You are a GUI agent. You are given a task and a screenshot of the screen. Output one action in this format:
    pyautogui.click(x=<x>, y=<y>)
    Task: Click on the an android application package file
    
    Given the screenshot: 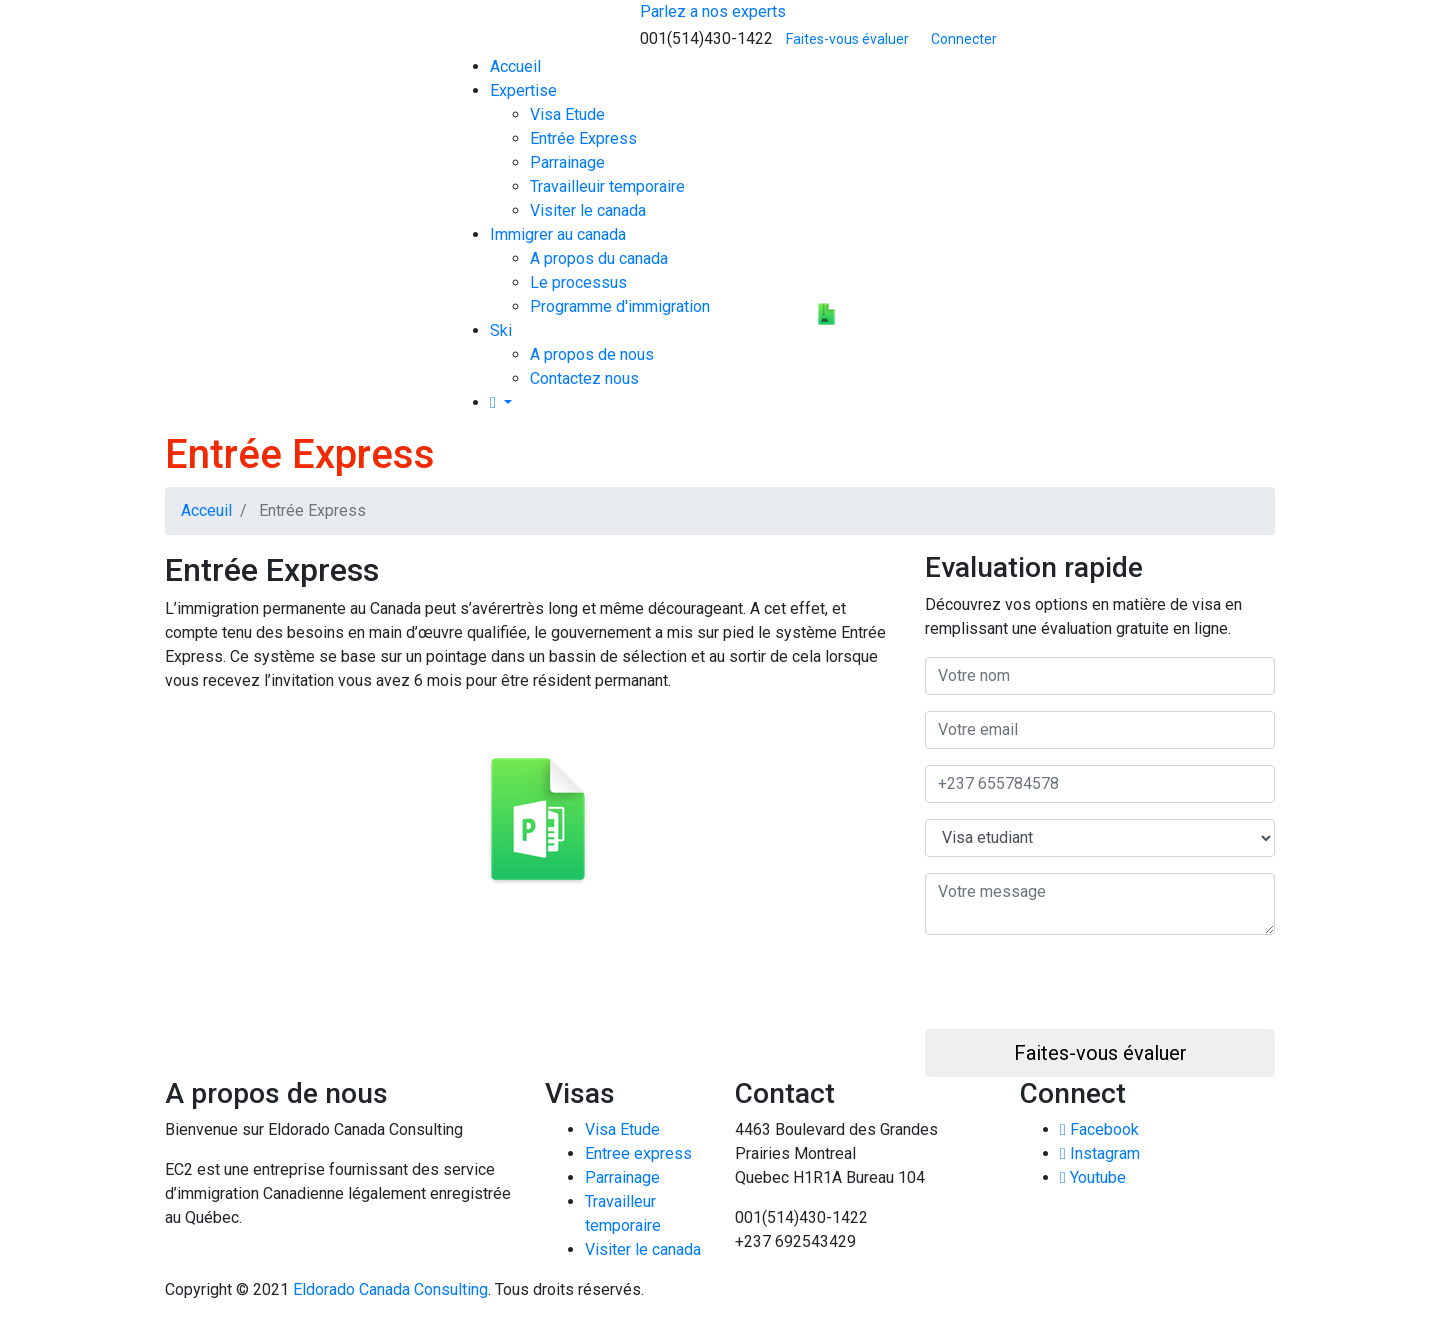 What is the action you would take?
    pyautogui.click(x=826, y=314)
    